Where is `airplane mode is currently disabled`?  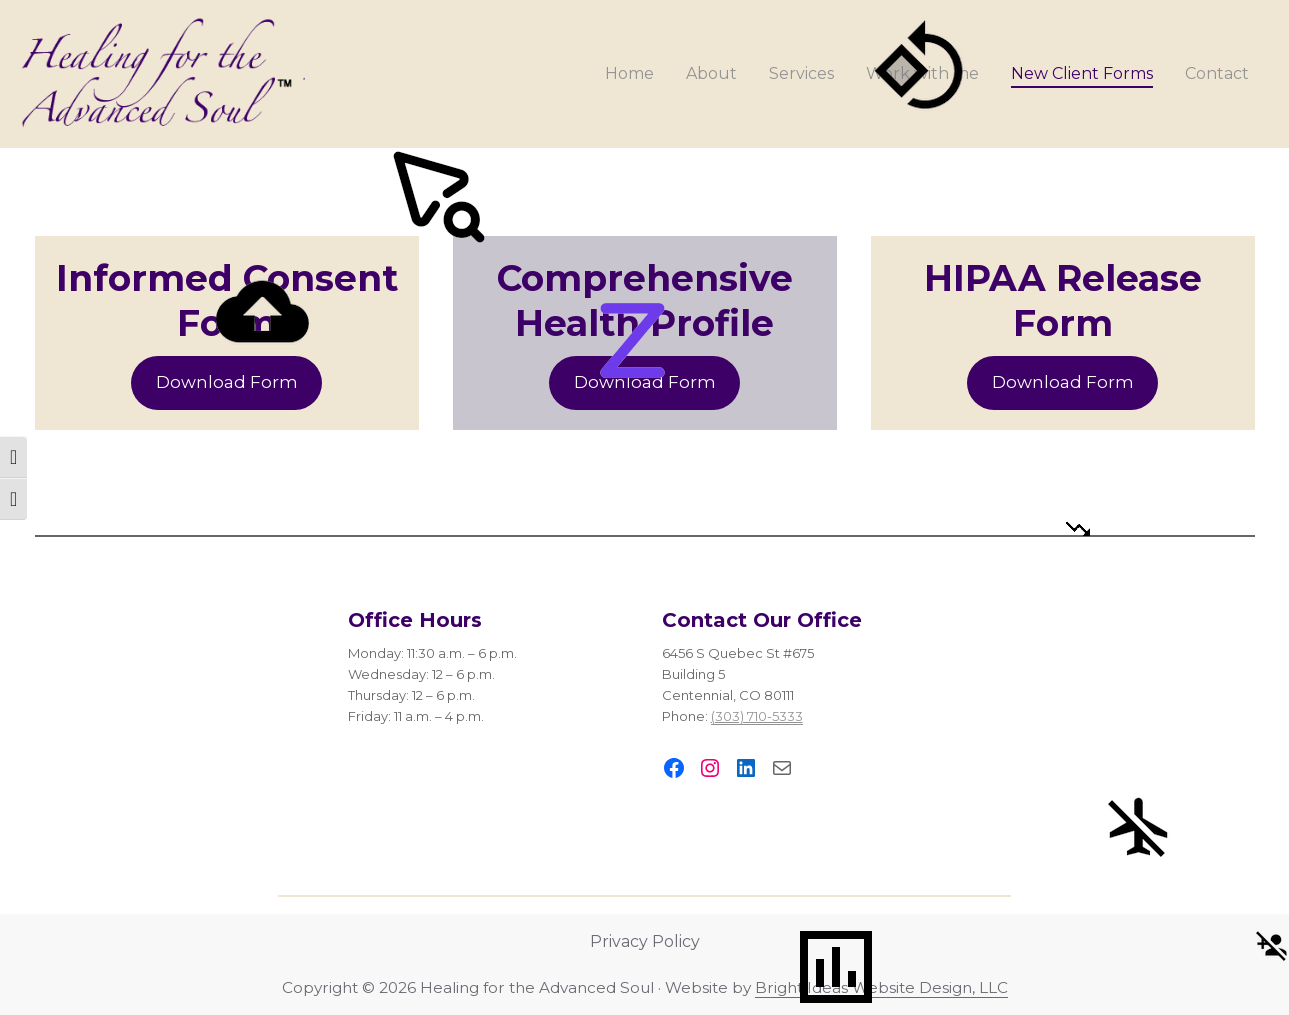 airplane mode is currently disabled is located at coordinates (1138, 826).